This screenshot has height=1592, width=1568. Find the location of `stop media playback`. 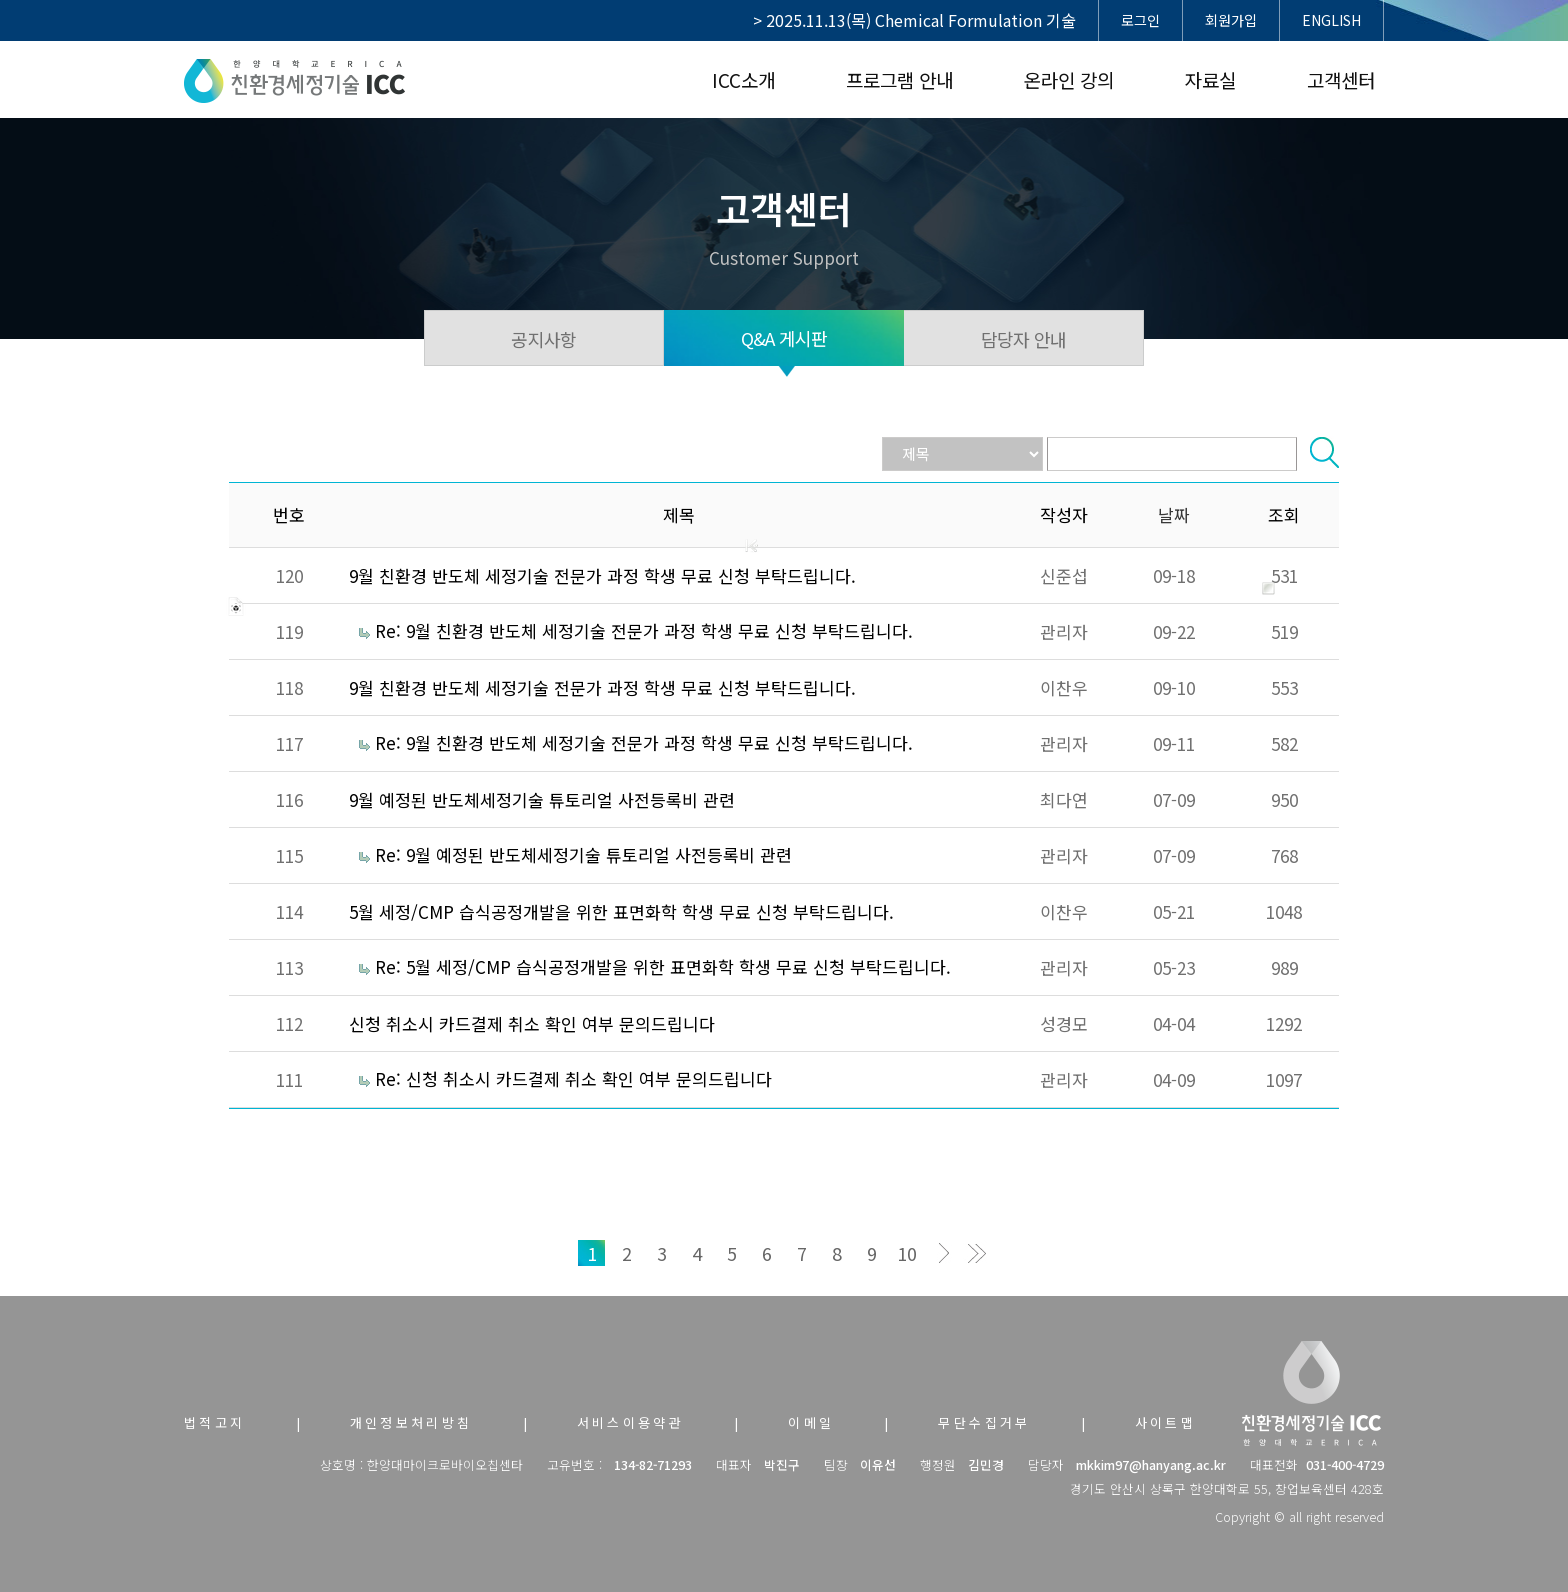

stop media playback is located at coordinates (1268, 588).